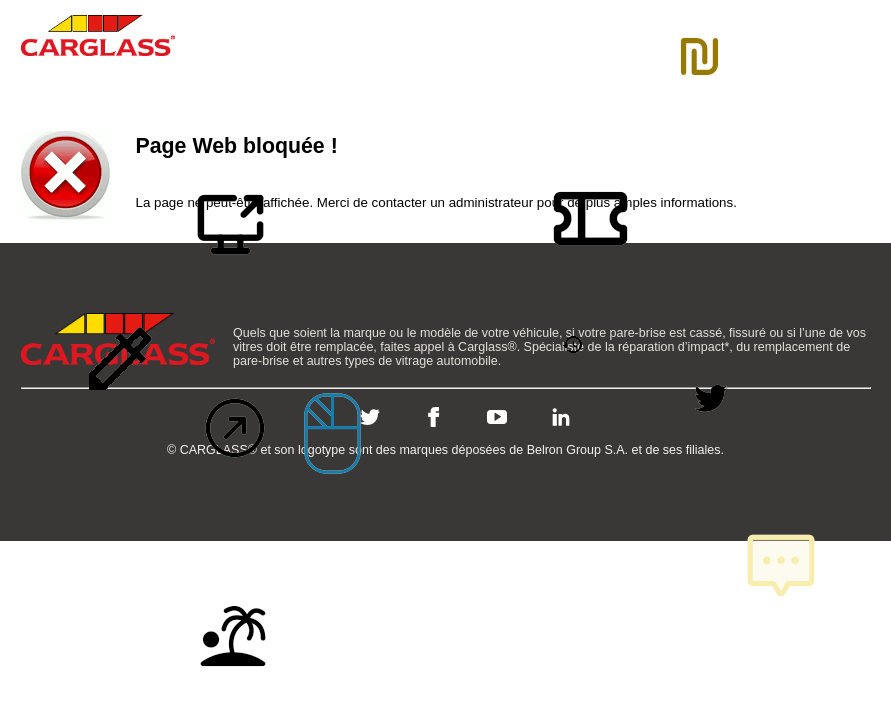 This screenshot has height=720, width=891. Describe the element at coordinates (120, 358) in the screenshot. I see `pick a color from the image` at that location.